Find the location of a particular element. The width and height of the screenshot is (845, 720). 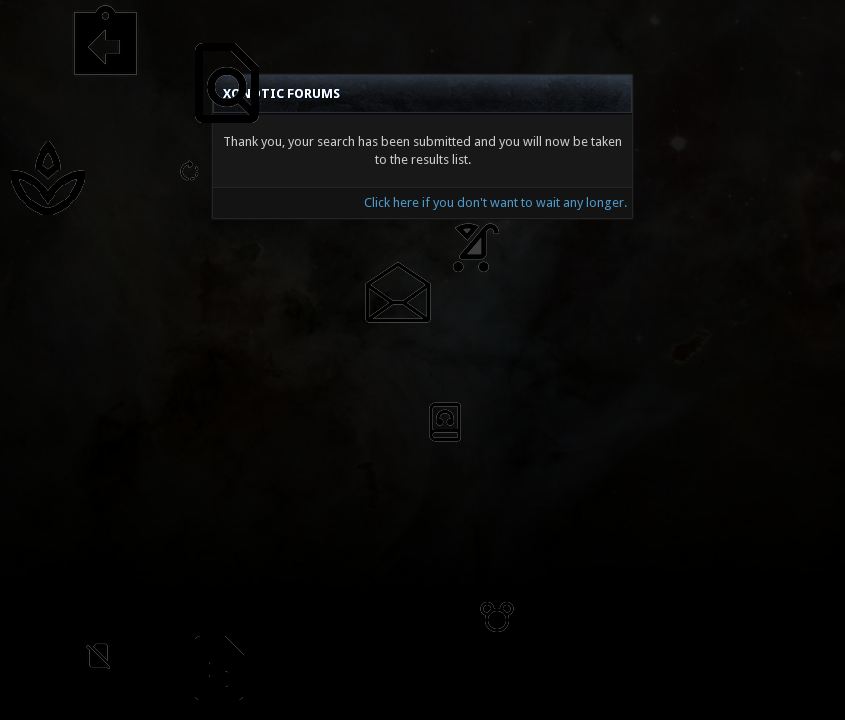

rotate image clockwise is located at coordinates (189, 171).